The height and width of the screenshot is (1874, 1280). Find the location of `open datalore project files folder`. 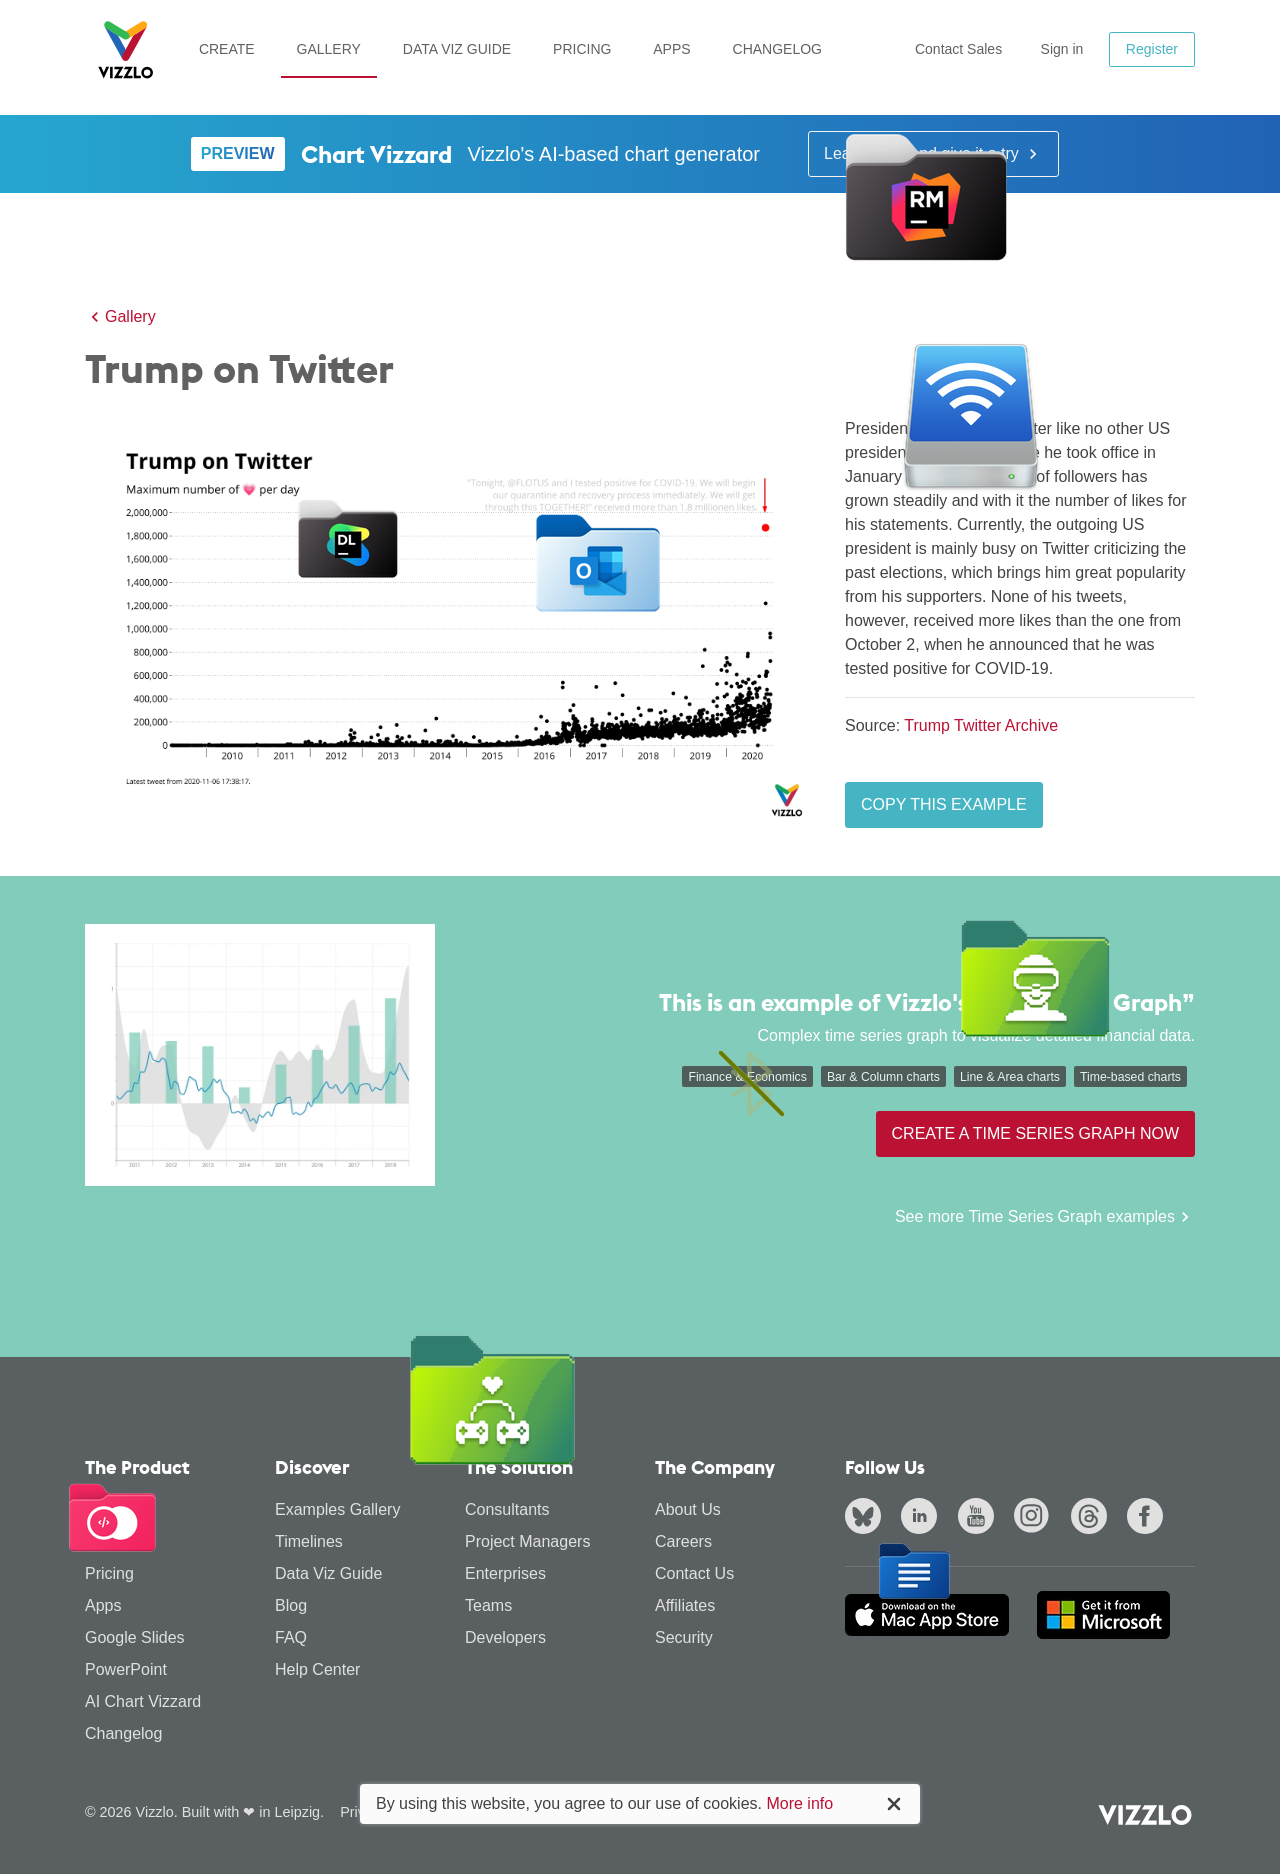

open datalore project files folder is located at coordinates (347, 541).